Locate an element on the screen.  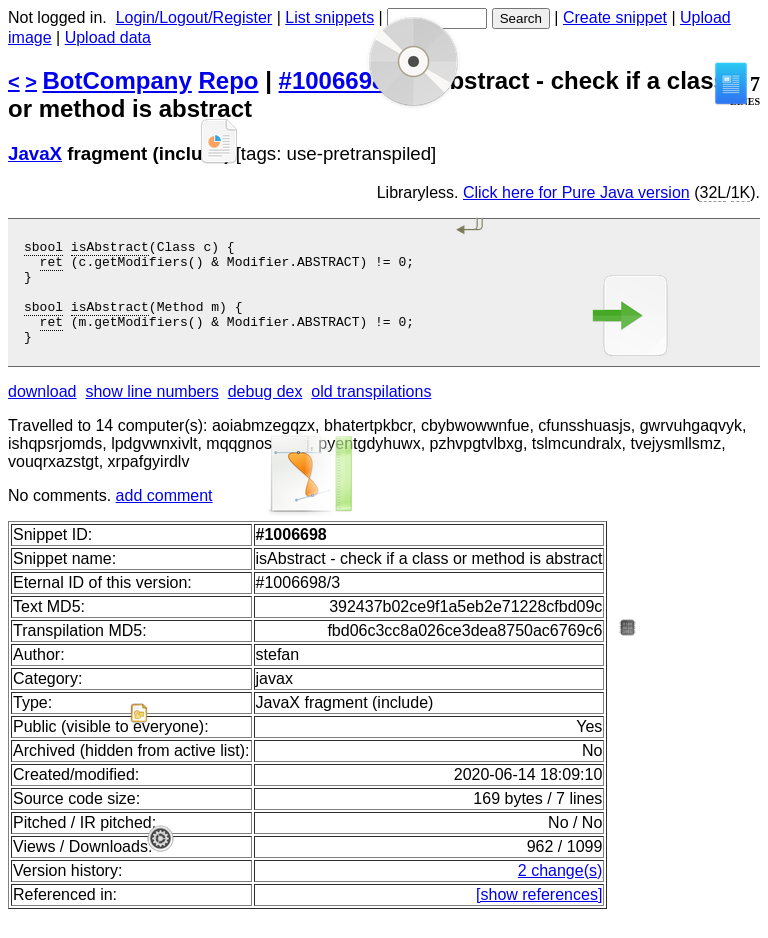
a libreoffice draw document file is located at coordinates (139, 713).